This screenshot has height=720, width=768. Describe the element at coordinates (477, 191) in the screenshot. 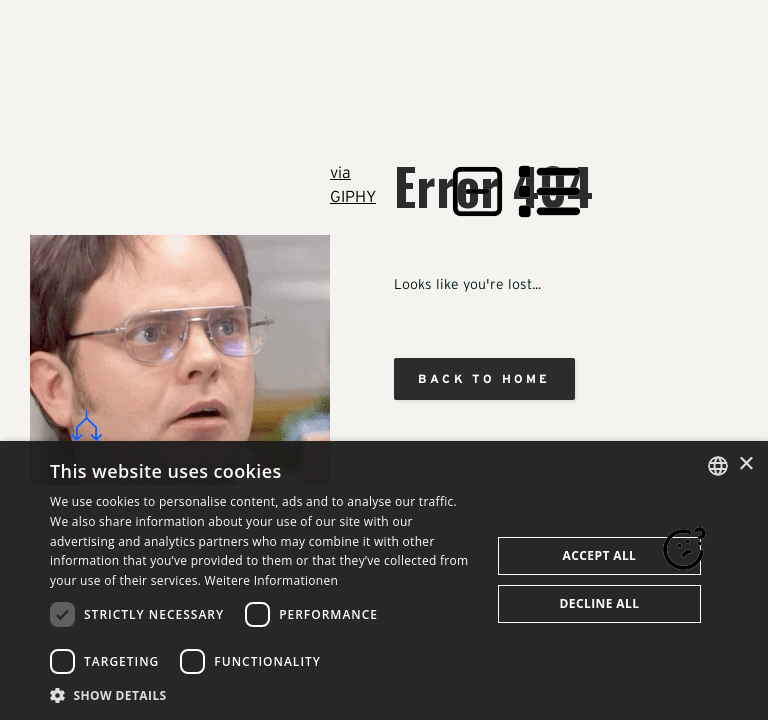

I see `collapse or minimize a section` at that location.